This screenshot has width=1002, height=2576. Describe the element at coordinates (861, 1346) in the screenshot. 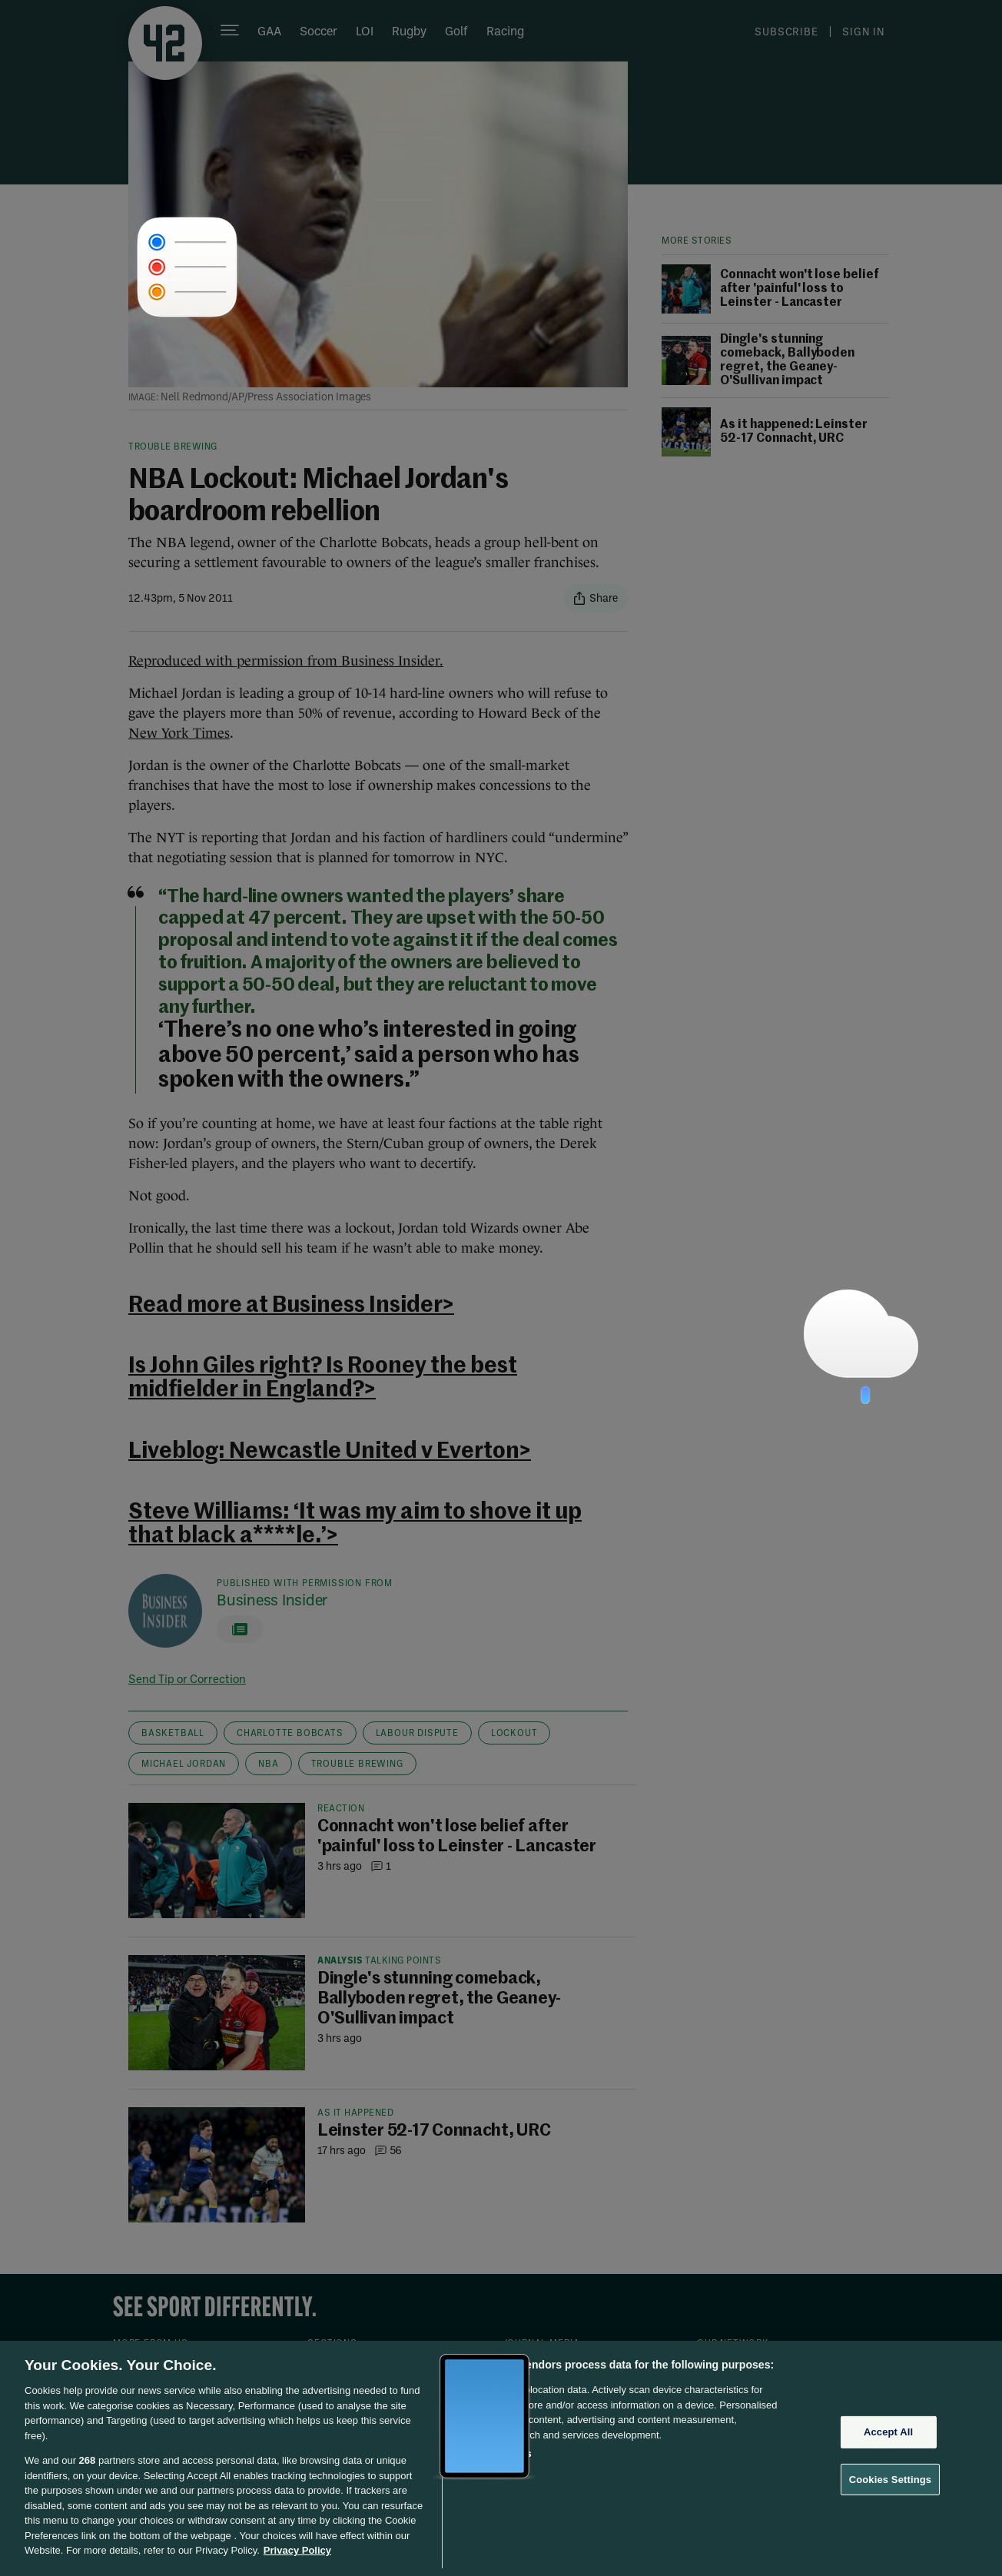

I see `indicates scattered showers in weather forecast` at that location.